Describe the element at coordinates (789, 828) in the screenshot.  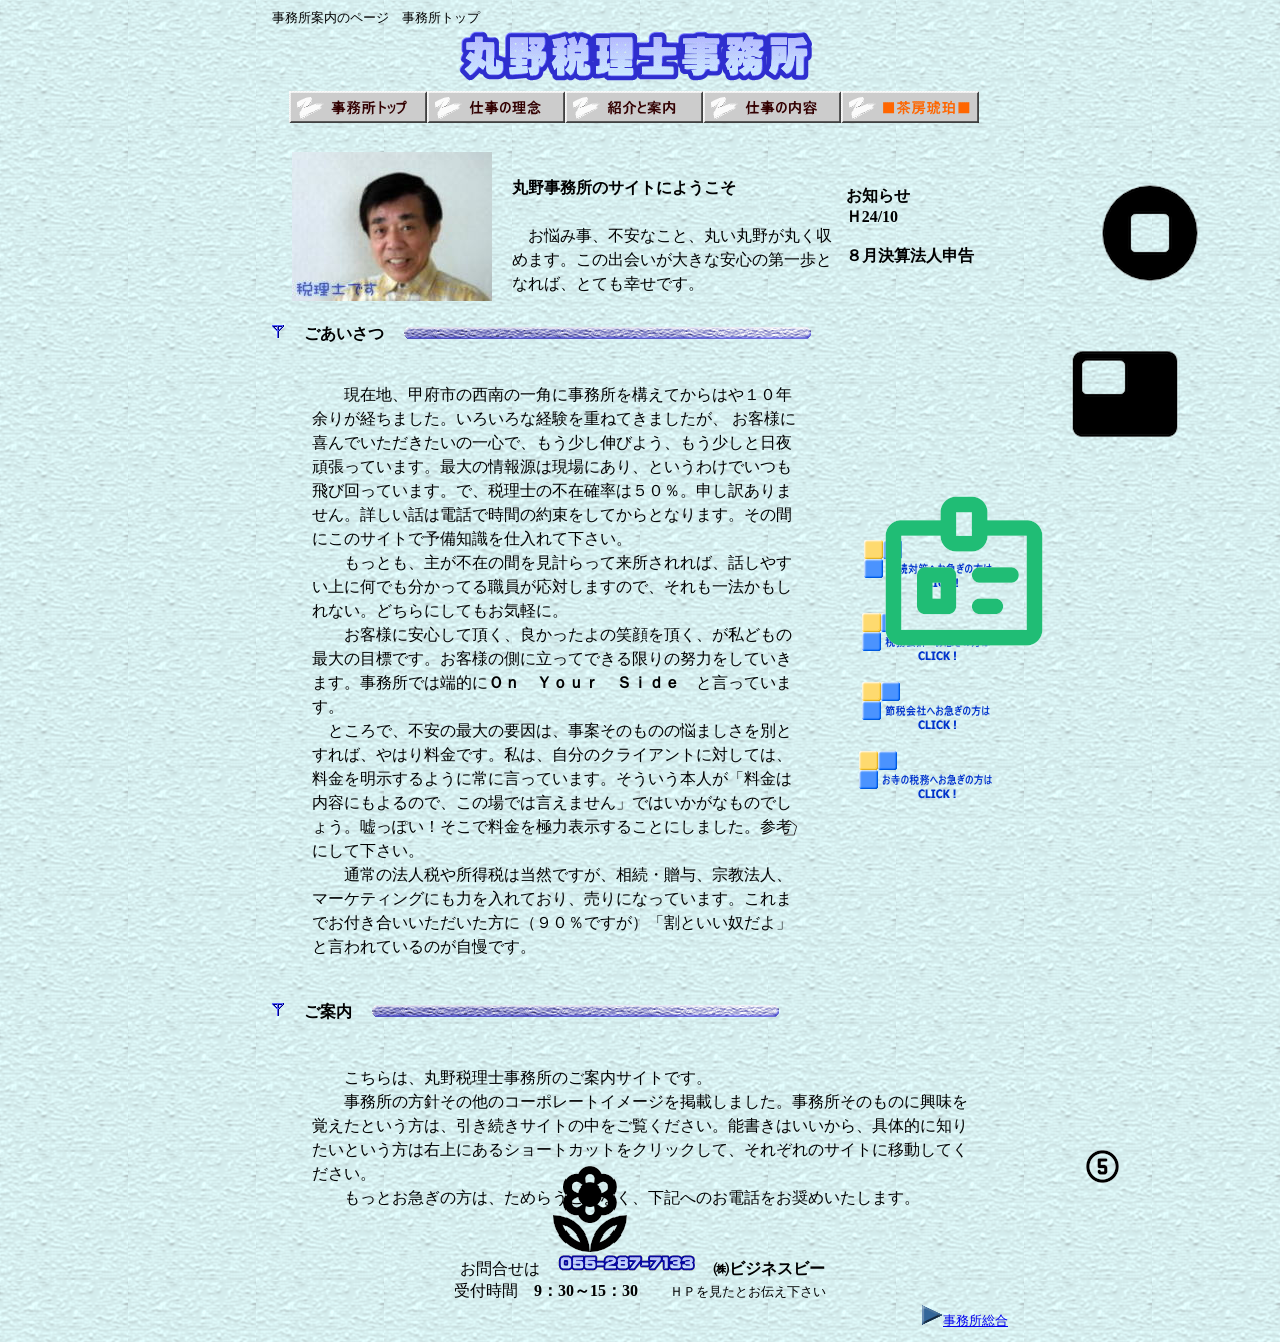
I see `pentagon shape indicator` at that location.